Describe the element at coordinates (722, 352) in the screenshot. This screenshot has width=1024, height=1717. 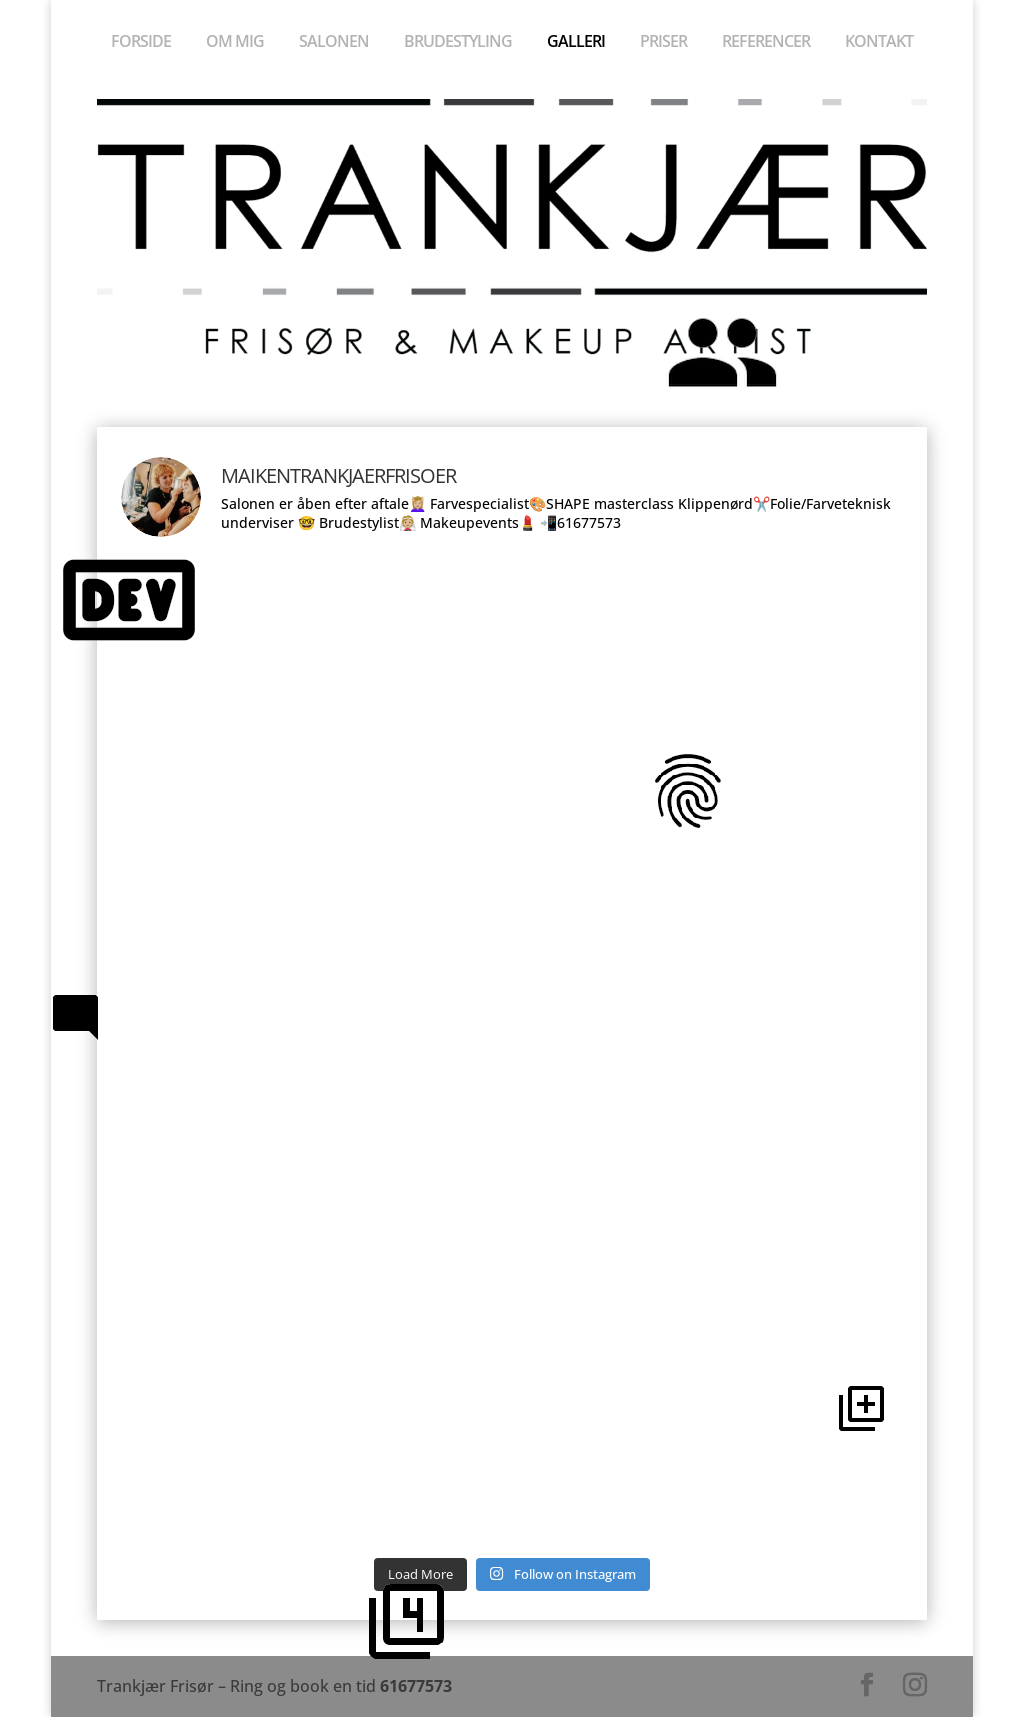
I see `view contacts or people list` at that location.